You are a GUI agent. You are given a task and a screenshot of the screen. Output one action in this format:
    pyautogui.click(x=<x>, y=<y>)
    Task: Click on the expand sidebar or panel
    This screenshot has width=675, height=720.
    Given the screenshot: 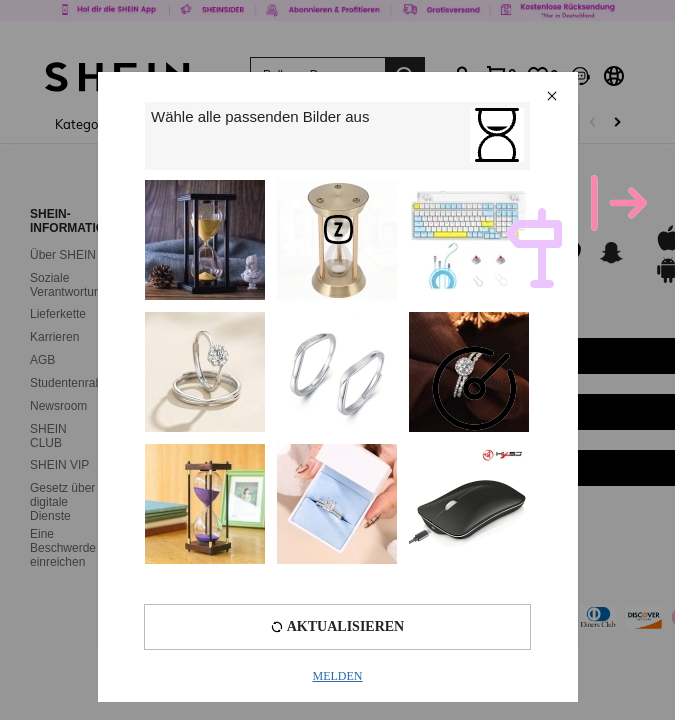 What is the action you would take?
    pyautogui.click(x=619, y=203)
    